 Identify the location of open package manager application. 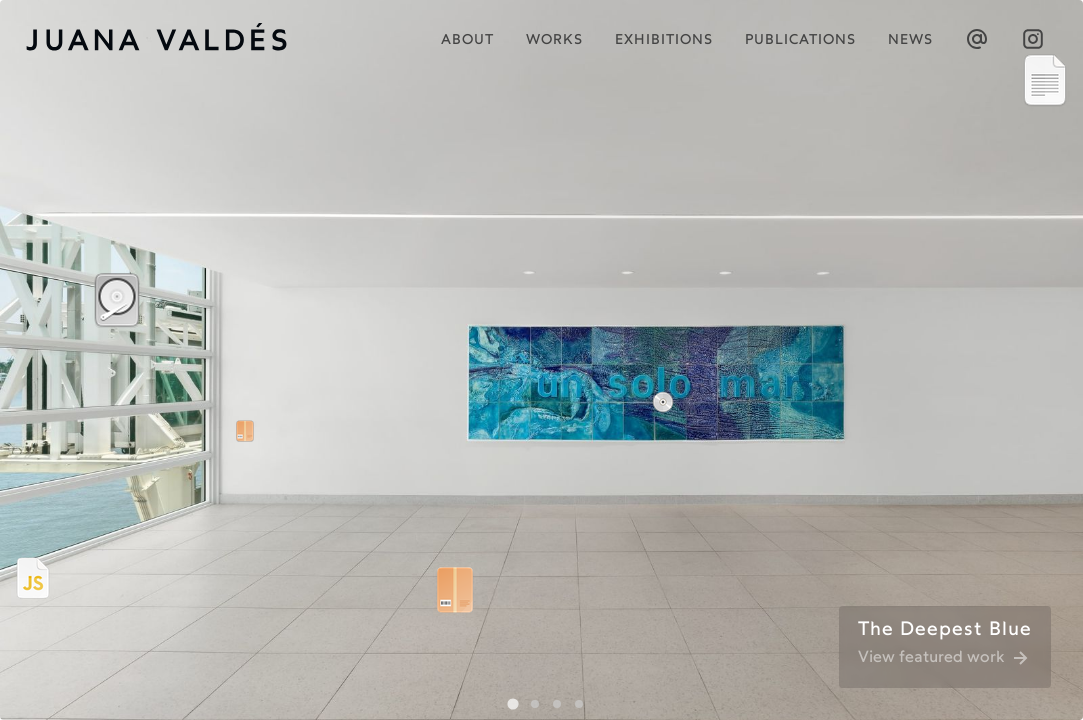
(245, 431).